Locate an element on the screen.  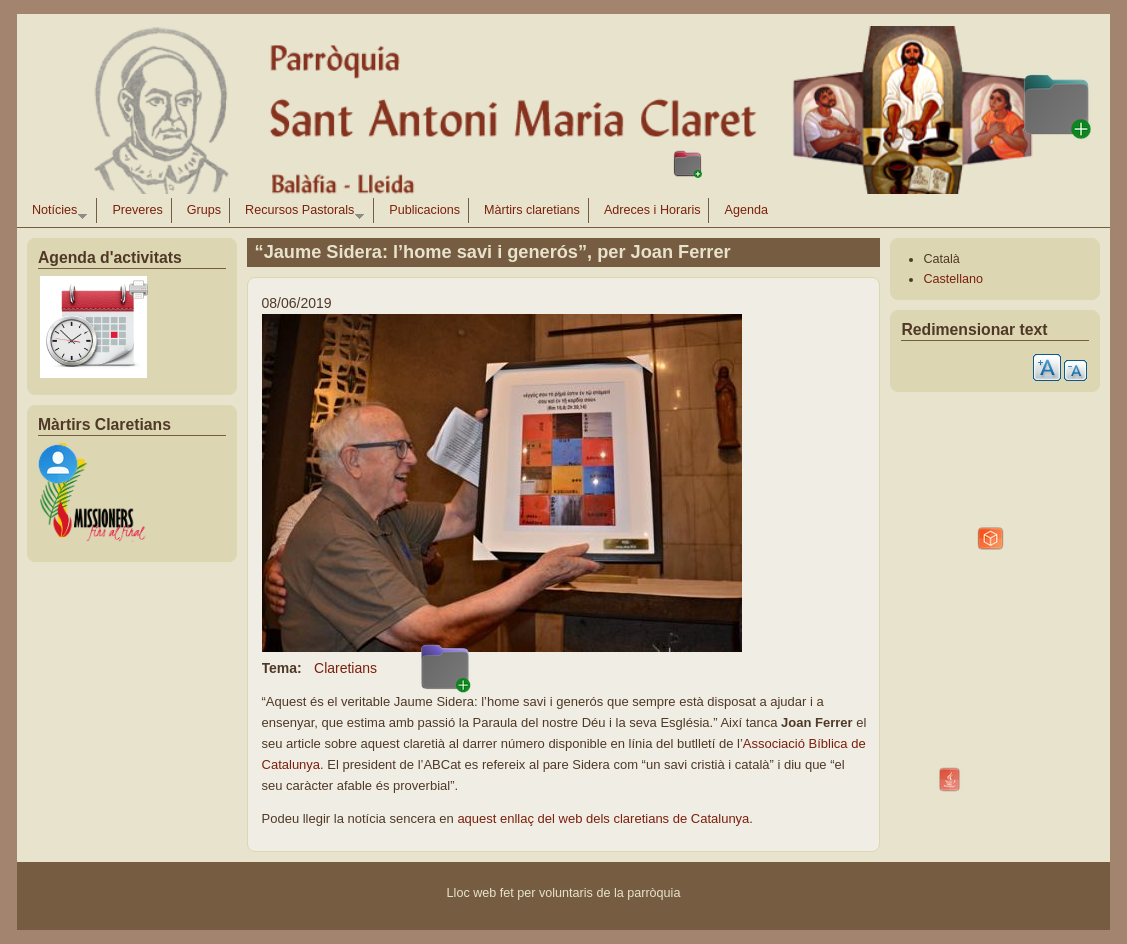
an ascii stl 3d model file is located at coordinates (990, 537).